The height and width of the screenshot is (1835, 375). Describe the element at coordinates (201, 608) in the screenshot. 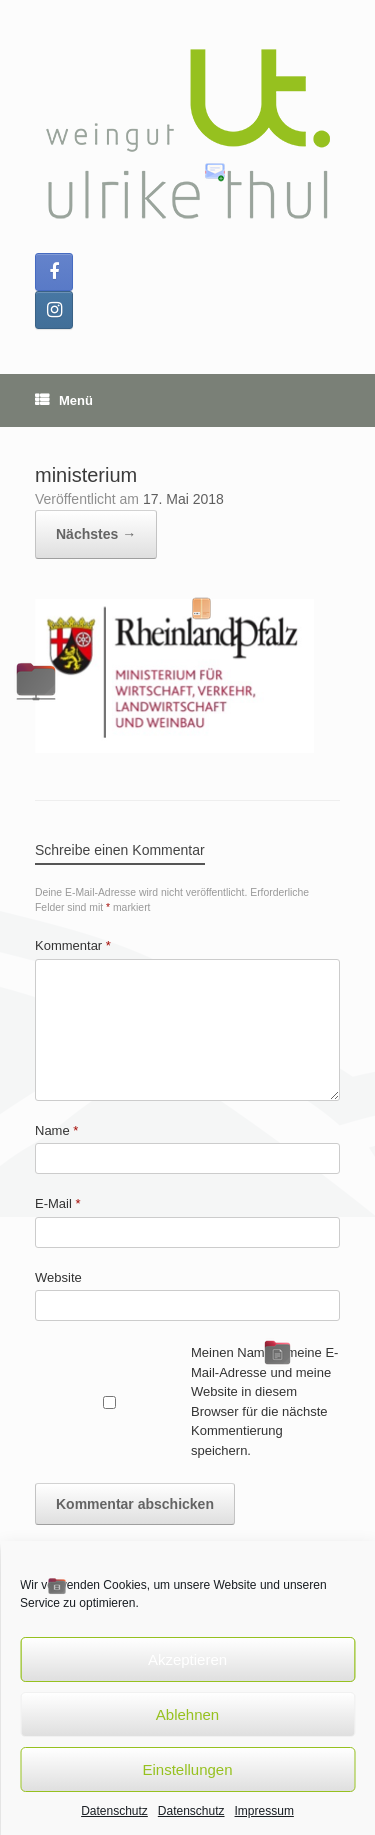

I see `a compressed archive or package file` at that location.